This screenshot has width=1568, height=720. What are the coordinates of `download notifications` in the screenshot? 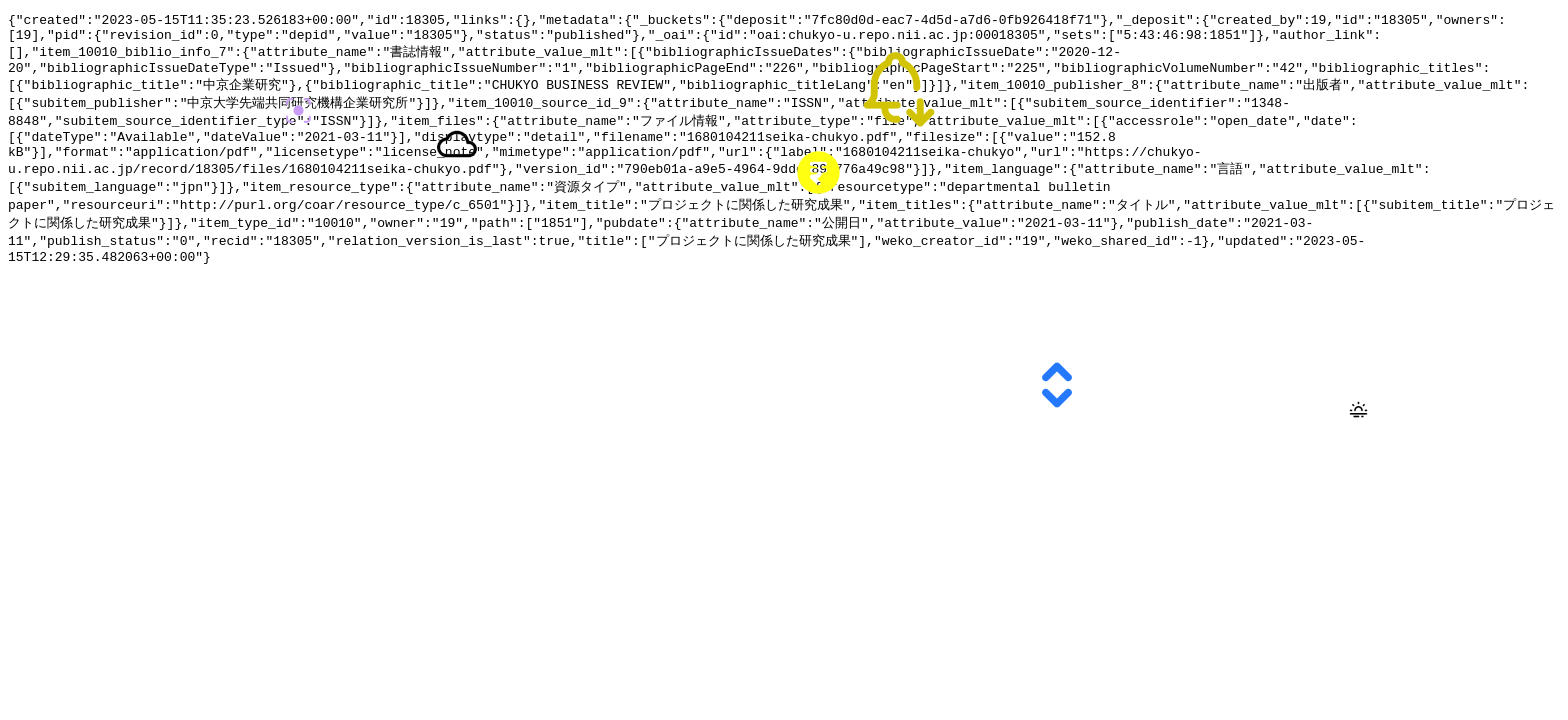 It's located at (895, 87).